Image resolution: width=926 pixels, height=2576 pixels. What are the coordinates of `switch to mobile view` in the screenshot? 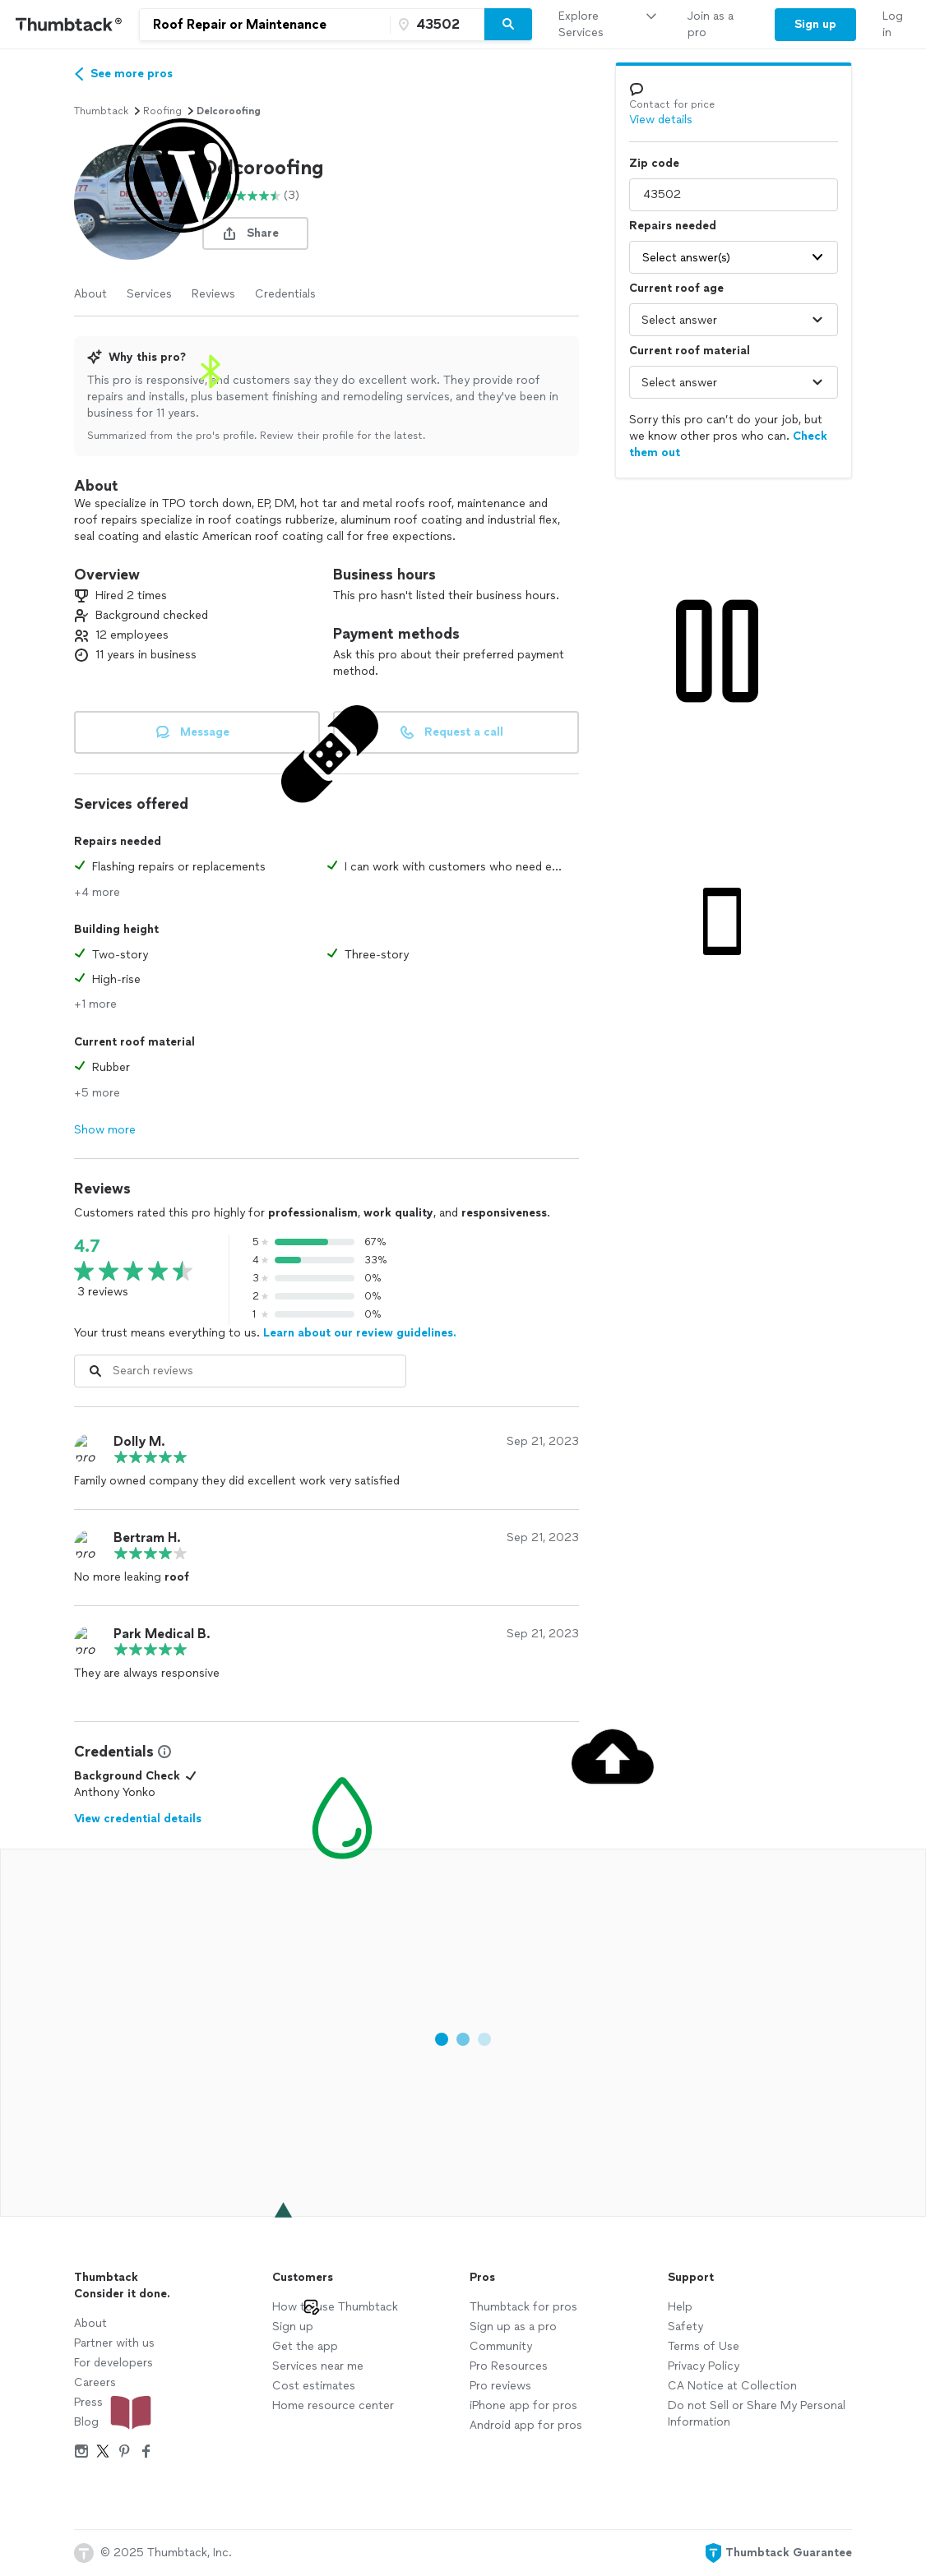 It's located at (722, 921).